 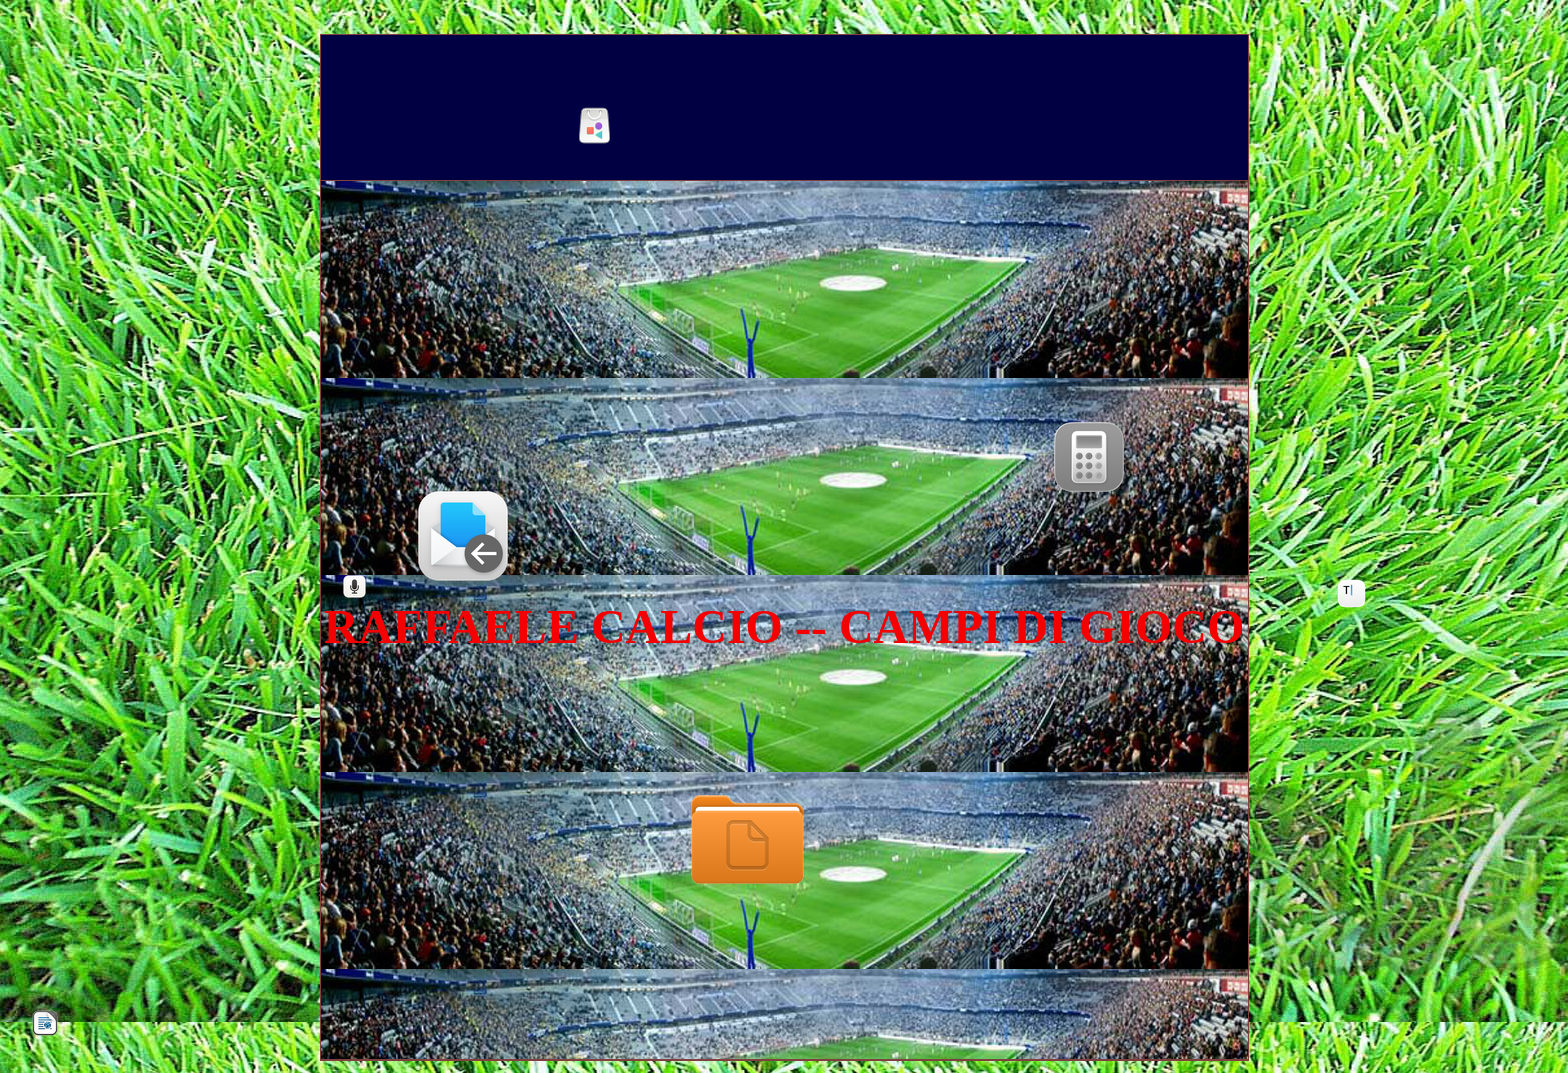 I want to click on open the software center to browse and install apps, so click(x=594, y=125).